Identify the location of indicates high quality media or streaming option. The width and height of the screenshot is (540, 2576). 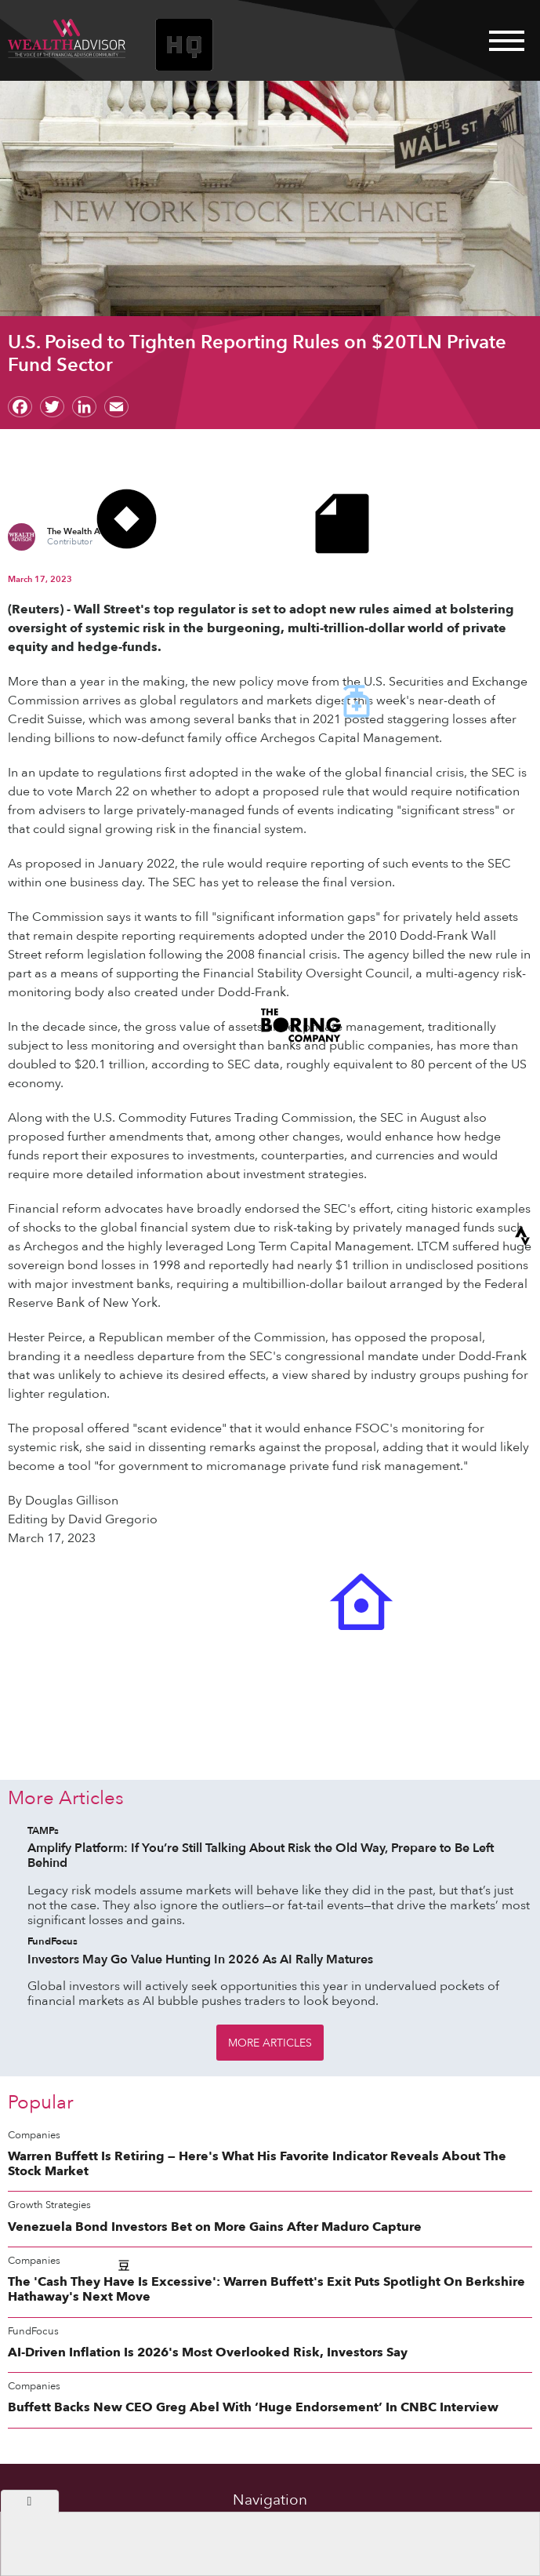
(184, 45).